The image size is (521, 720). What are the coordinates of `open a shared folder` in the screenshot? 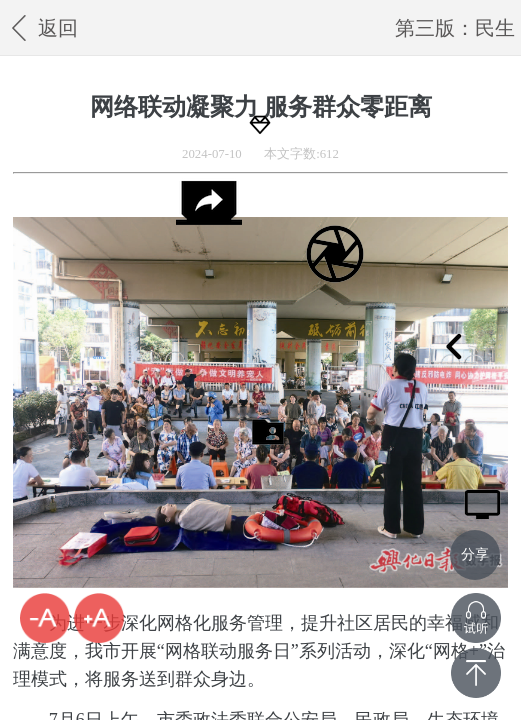 It's located at (268, 432).